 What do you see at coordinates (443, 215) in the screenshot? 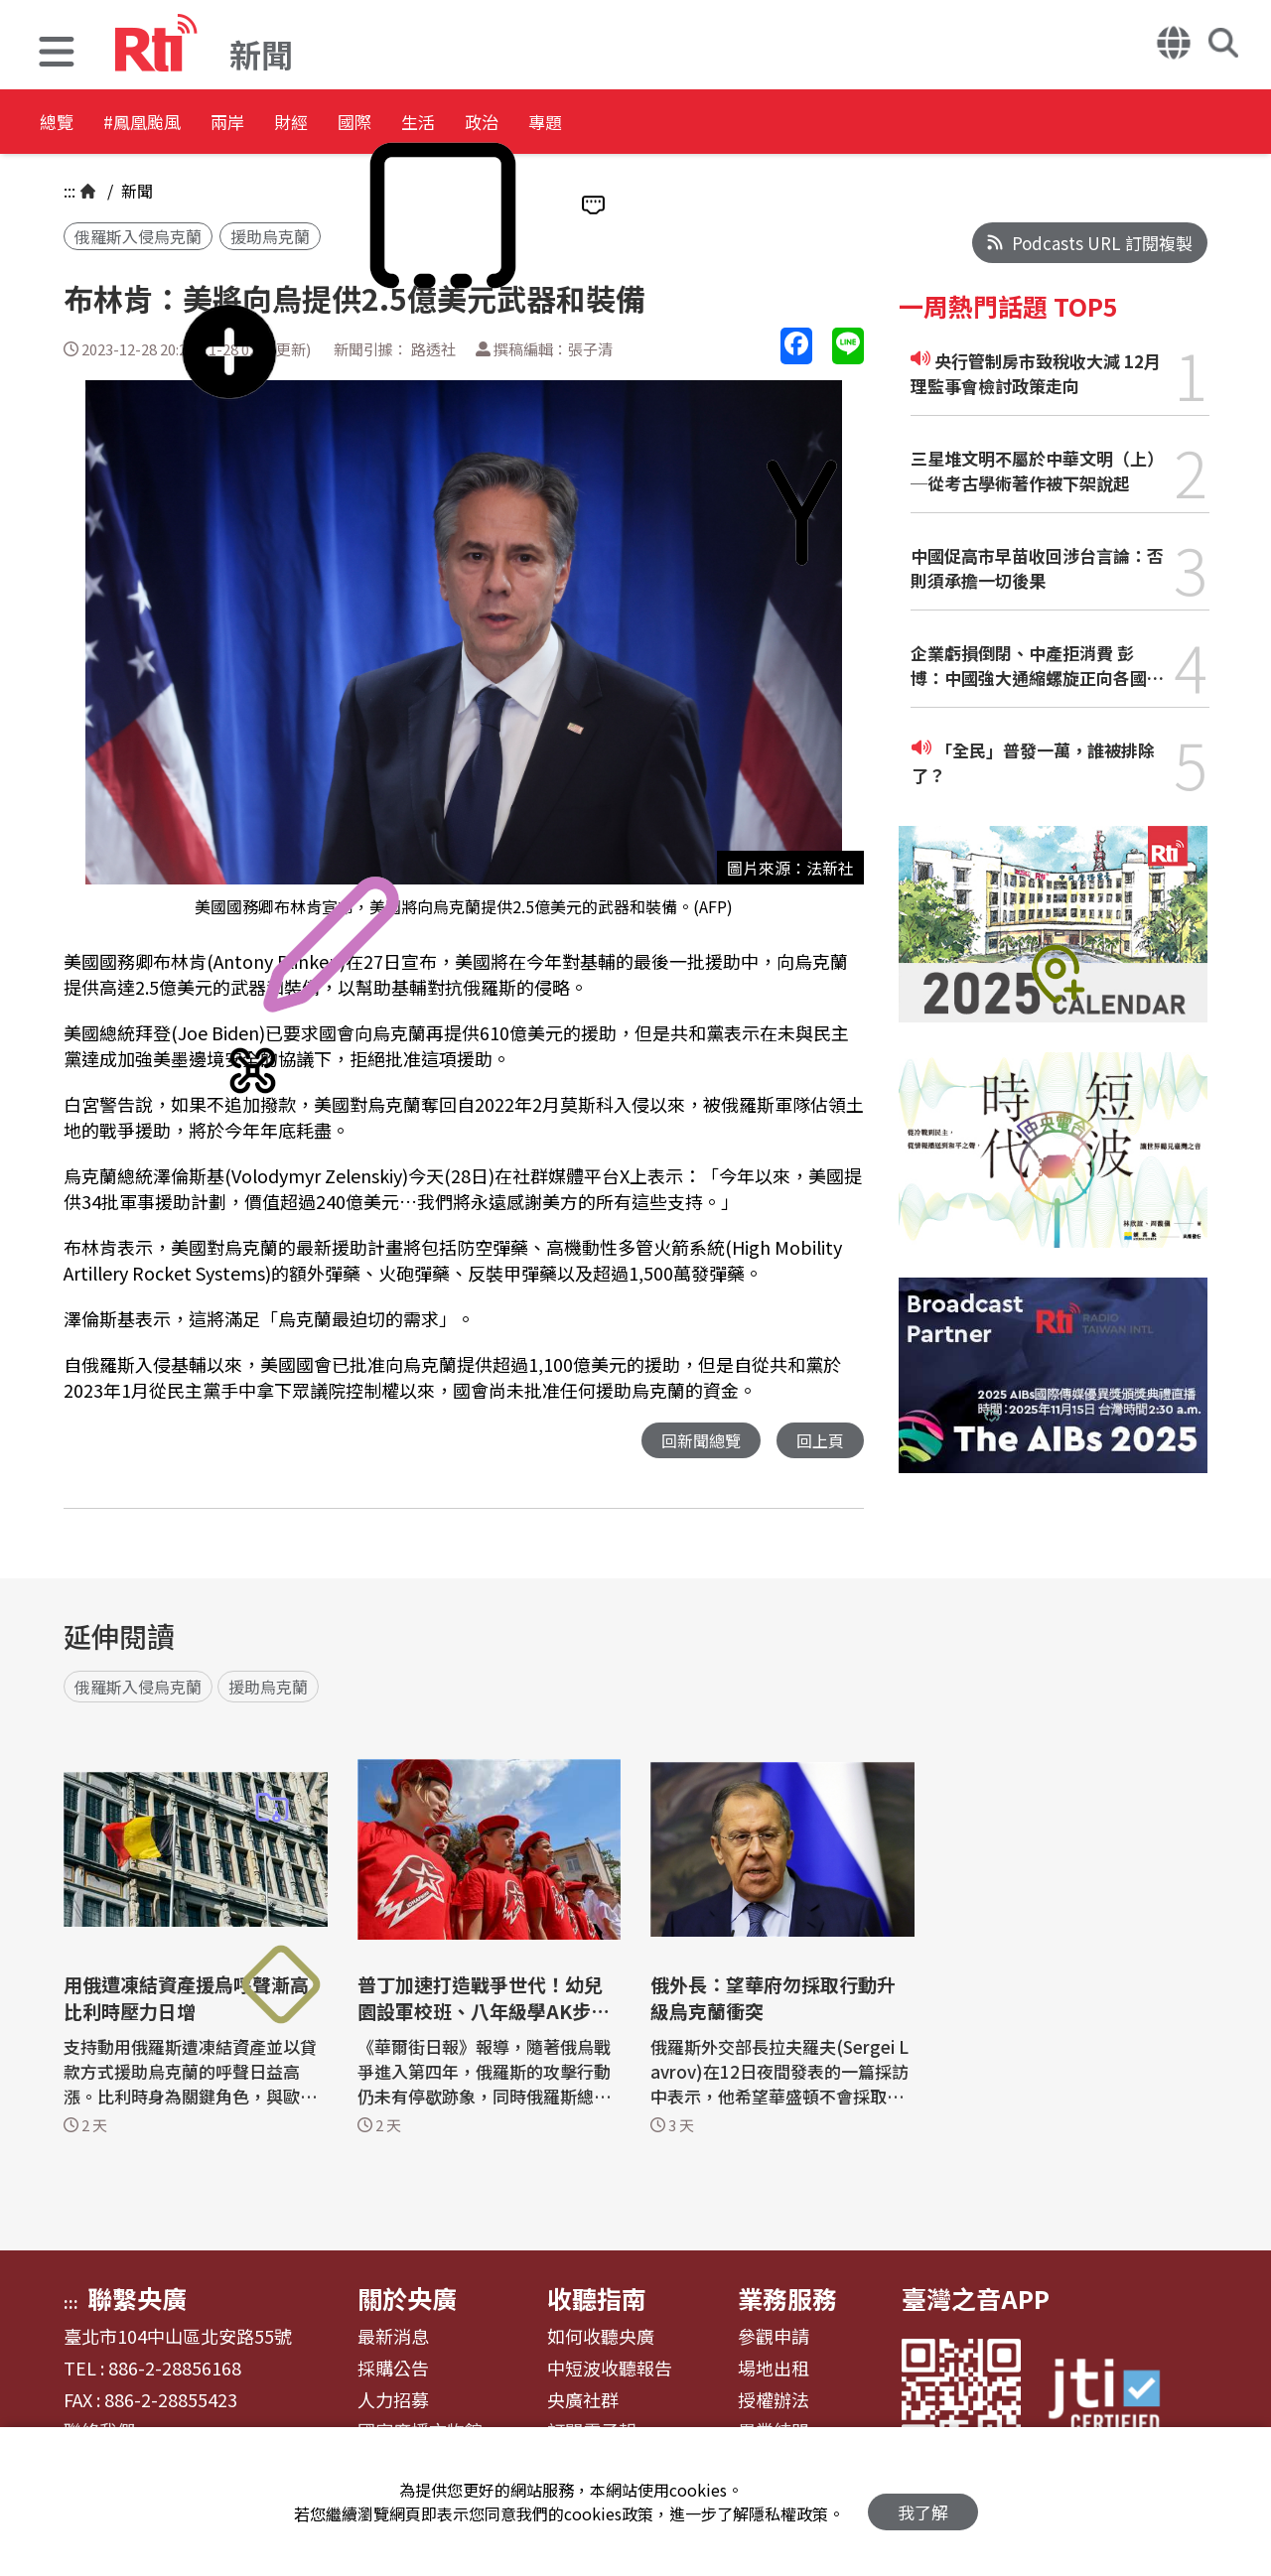
I see `indicates a container with a collapsible or expandable bottom section` at bounding box center [443, 215].